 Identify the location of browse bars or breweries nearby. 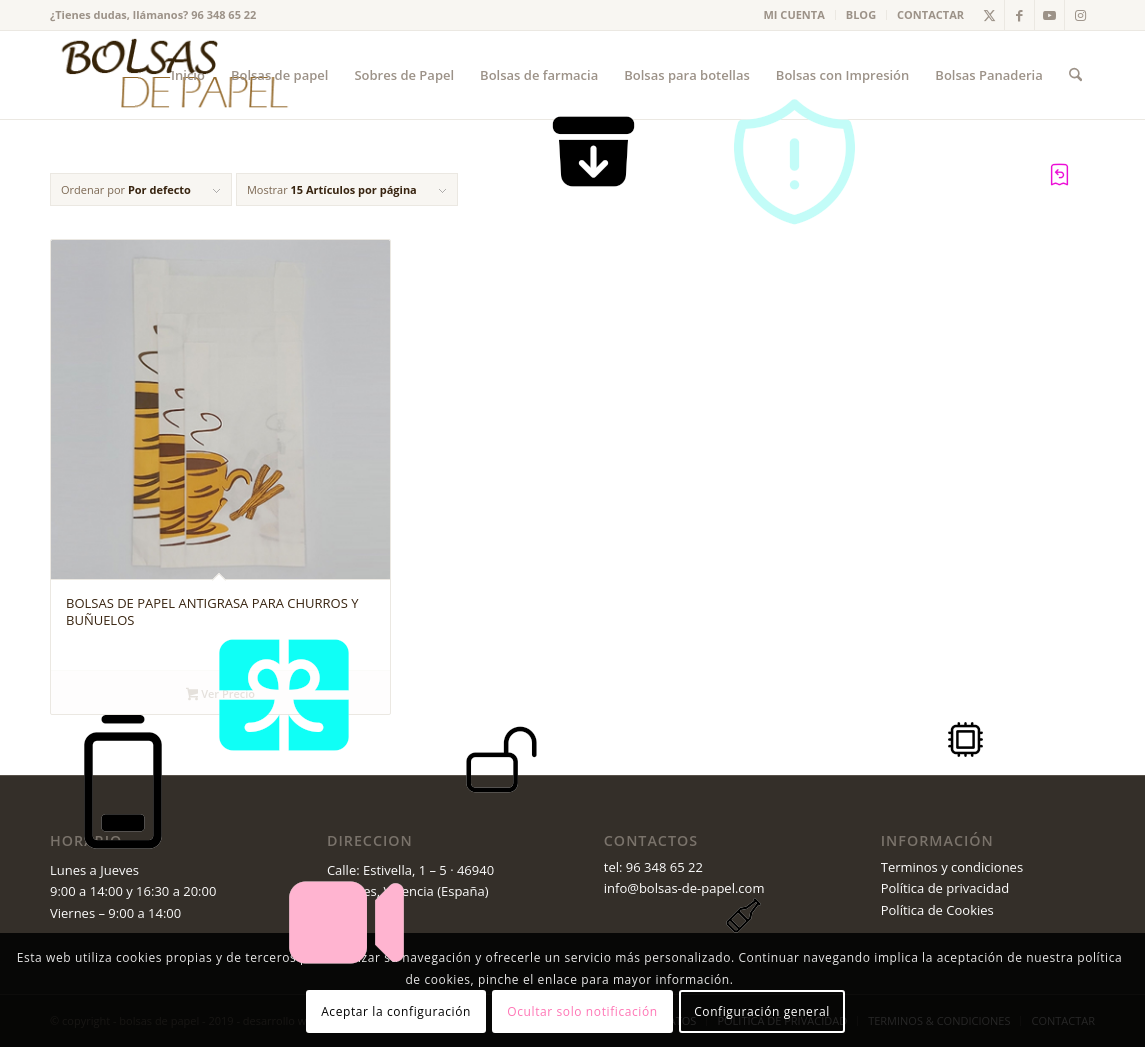
(743, 916).